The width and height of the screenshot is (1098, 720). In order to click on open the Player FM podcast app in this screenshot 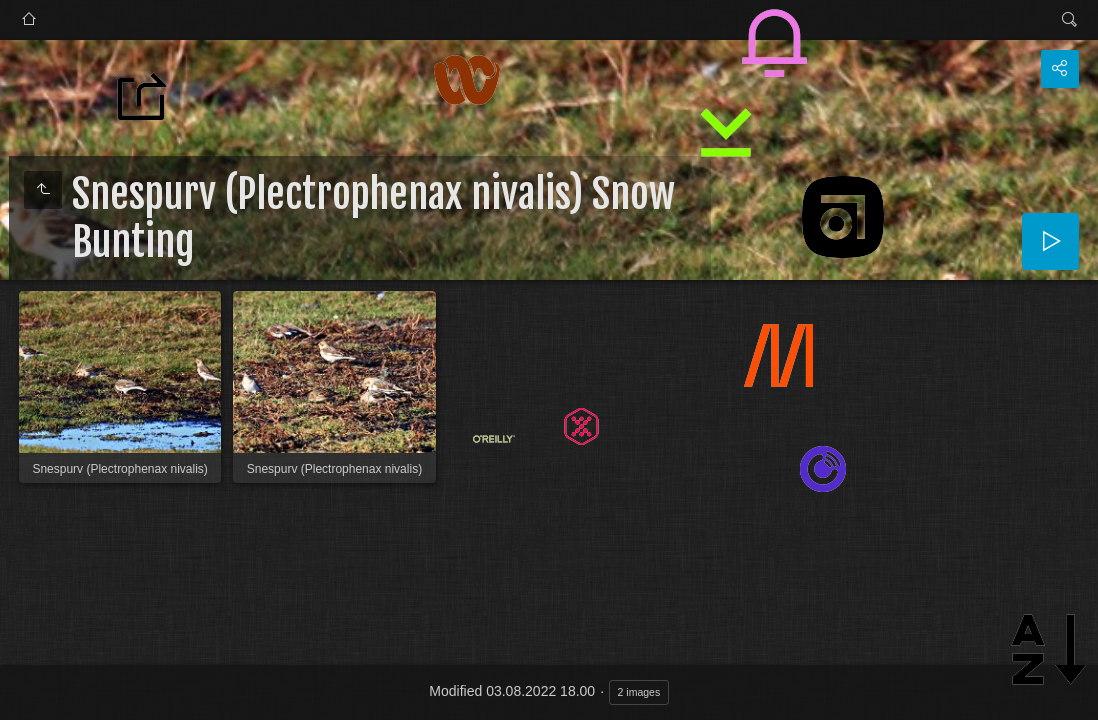, I will do `click(823, 469)`.